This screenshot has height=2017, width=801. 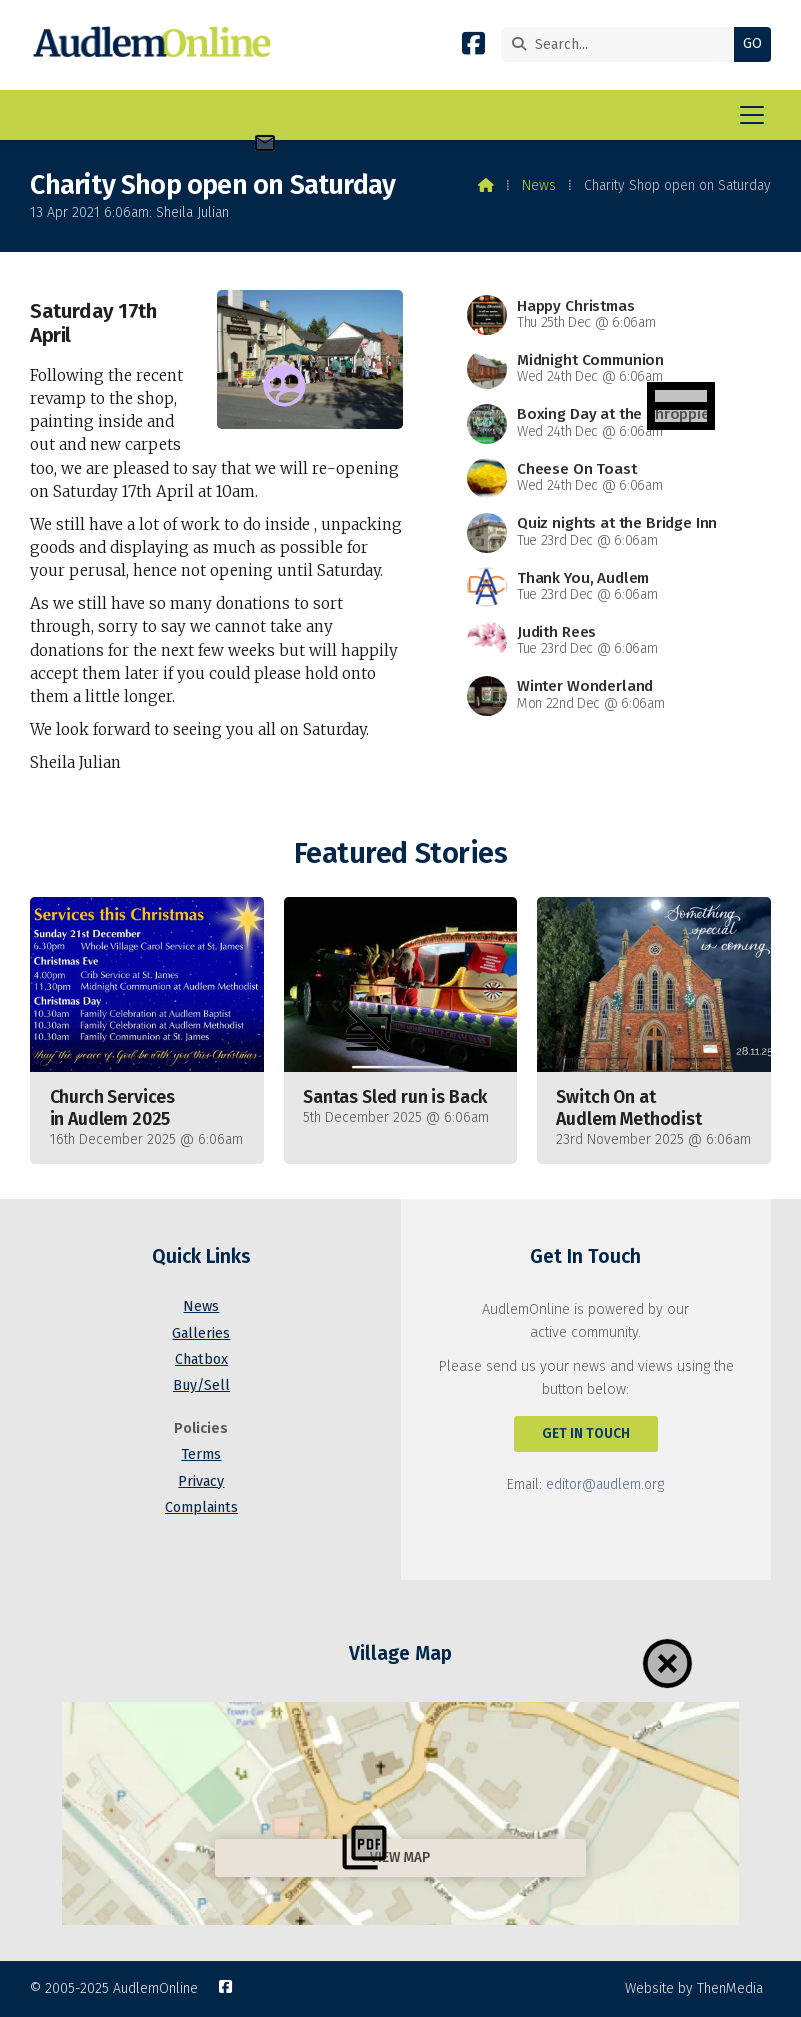 I want to click on save or export as PDF, so click(x=364, y=1847).